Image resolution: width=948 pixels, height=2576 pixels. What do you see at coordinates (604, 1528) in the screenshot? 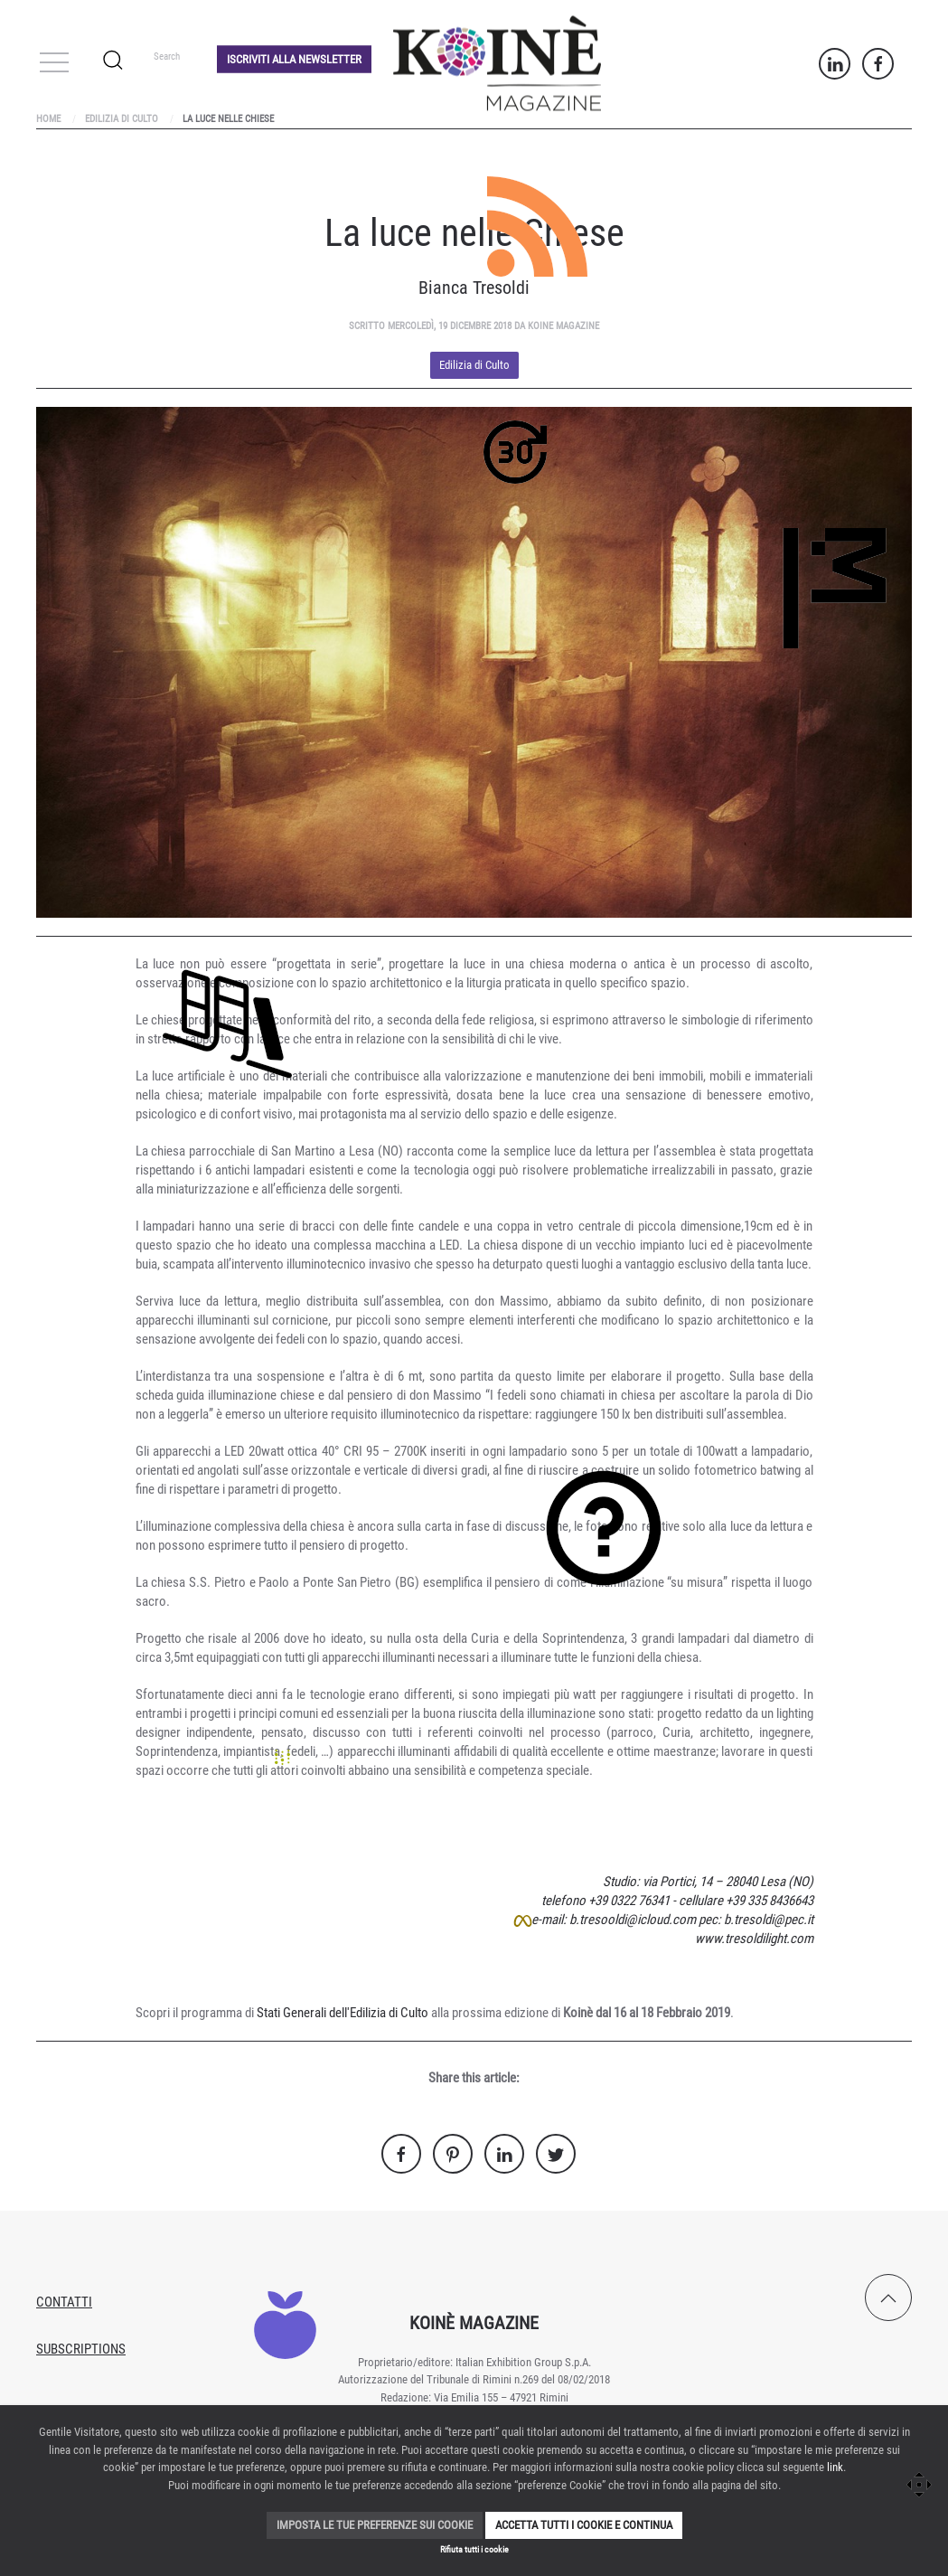
I see `access help or FAQ section` at bounding box center [604, 1528].